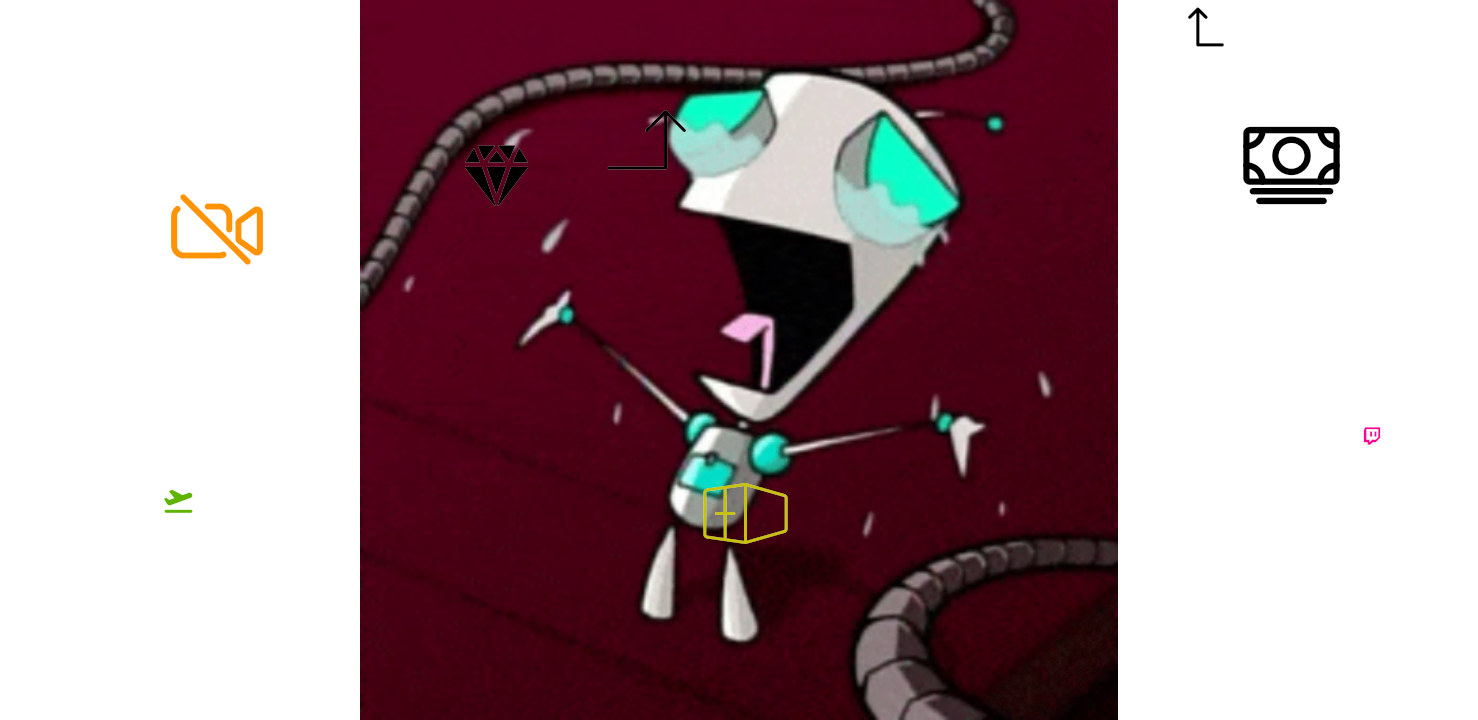  Describe the element at coordinates (1206, 27) in the screenshot. I see `go back and up to previous level` at that location.